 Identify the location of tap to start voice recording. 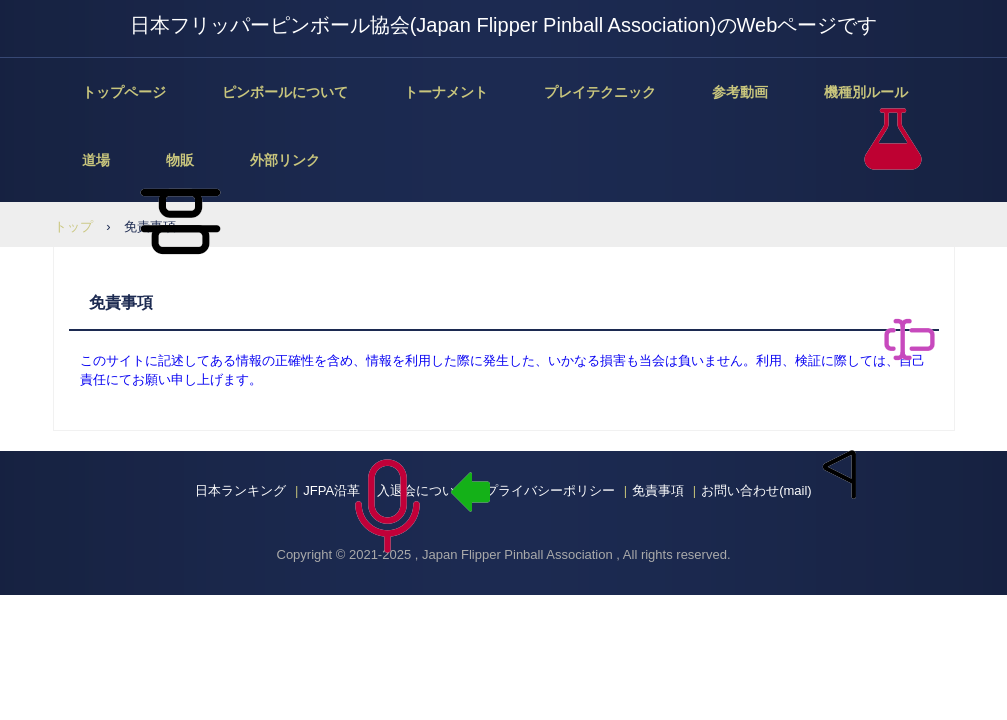
(387, 504).